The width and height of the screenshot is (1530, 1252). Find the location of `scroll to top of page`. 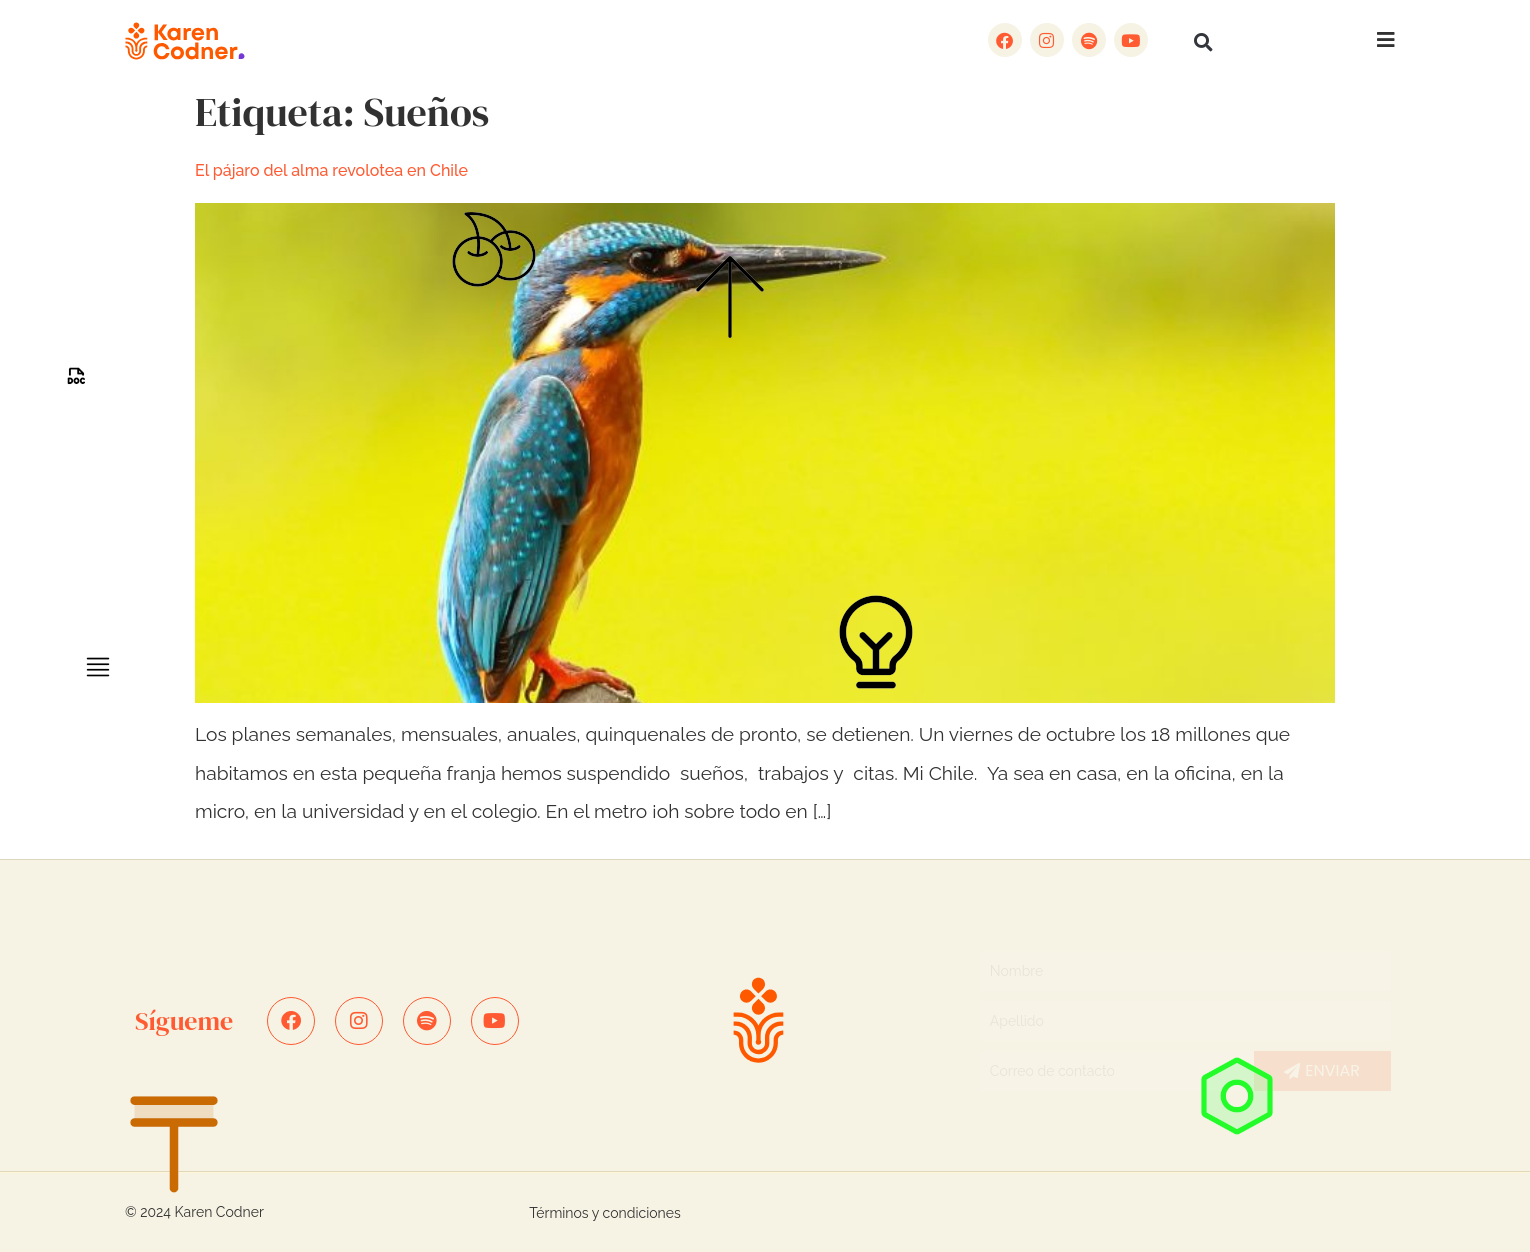

scroll to top of page is located at coordinates (730, 297).